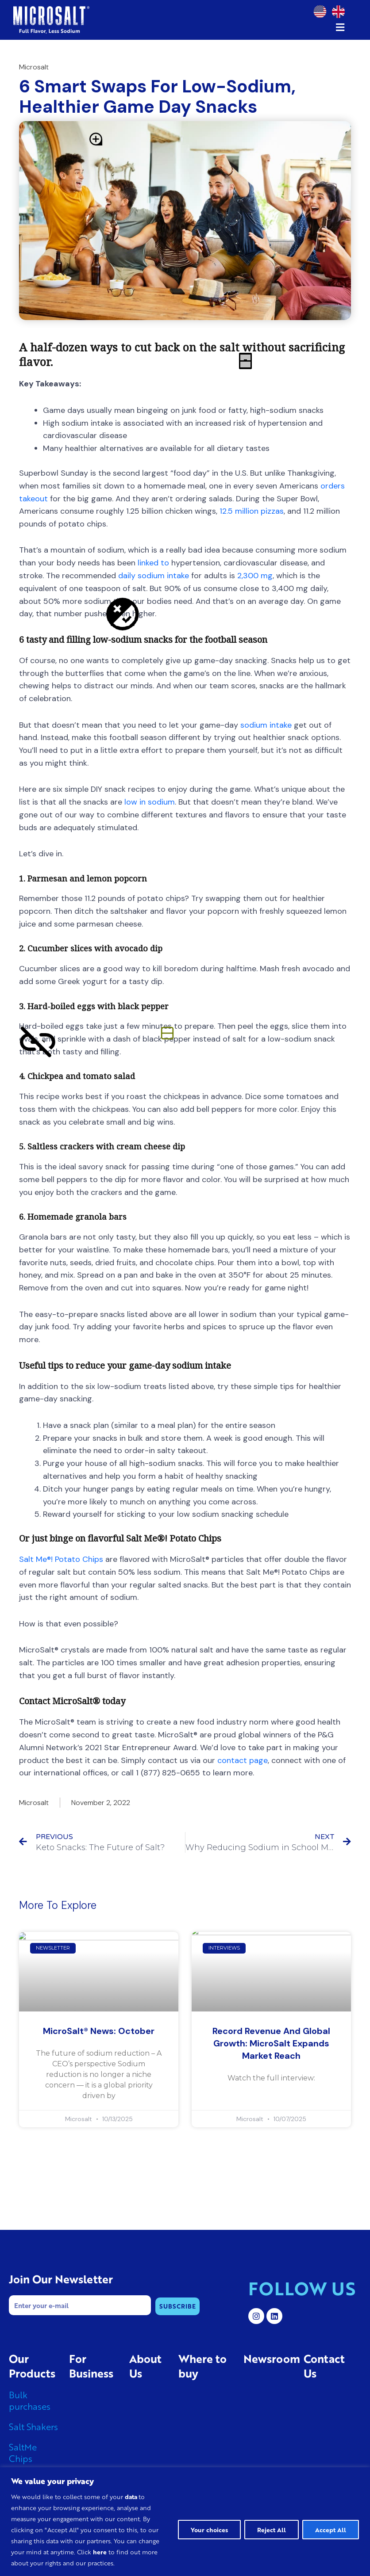 Image resolution: width=370 pixels, height=2576 pixels. What do you see at coordinates (245, 361) in the screenshot?
I see `view window sensor status` at bounding box center [245, 361].